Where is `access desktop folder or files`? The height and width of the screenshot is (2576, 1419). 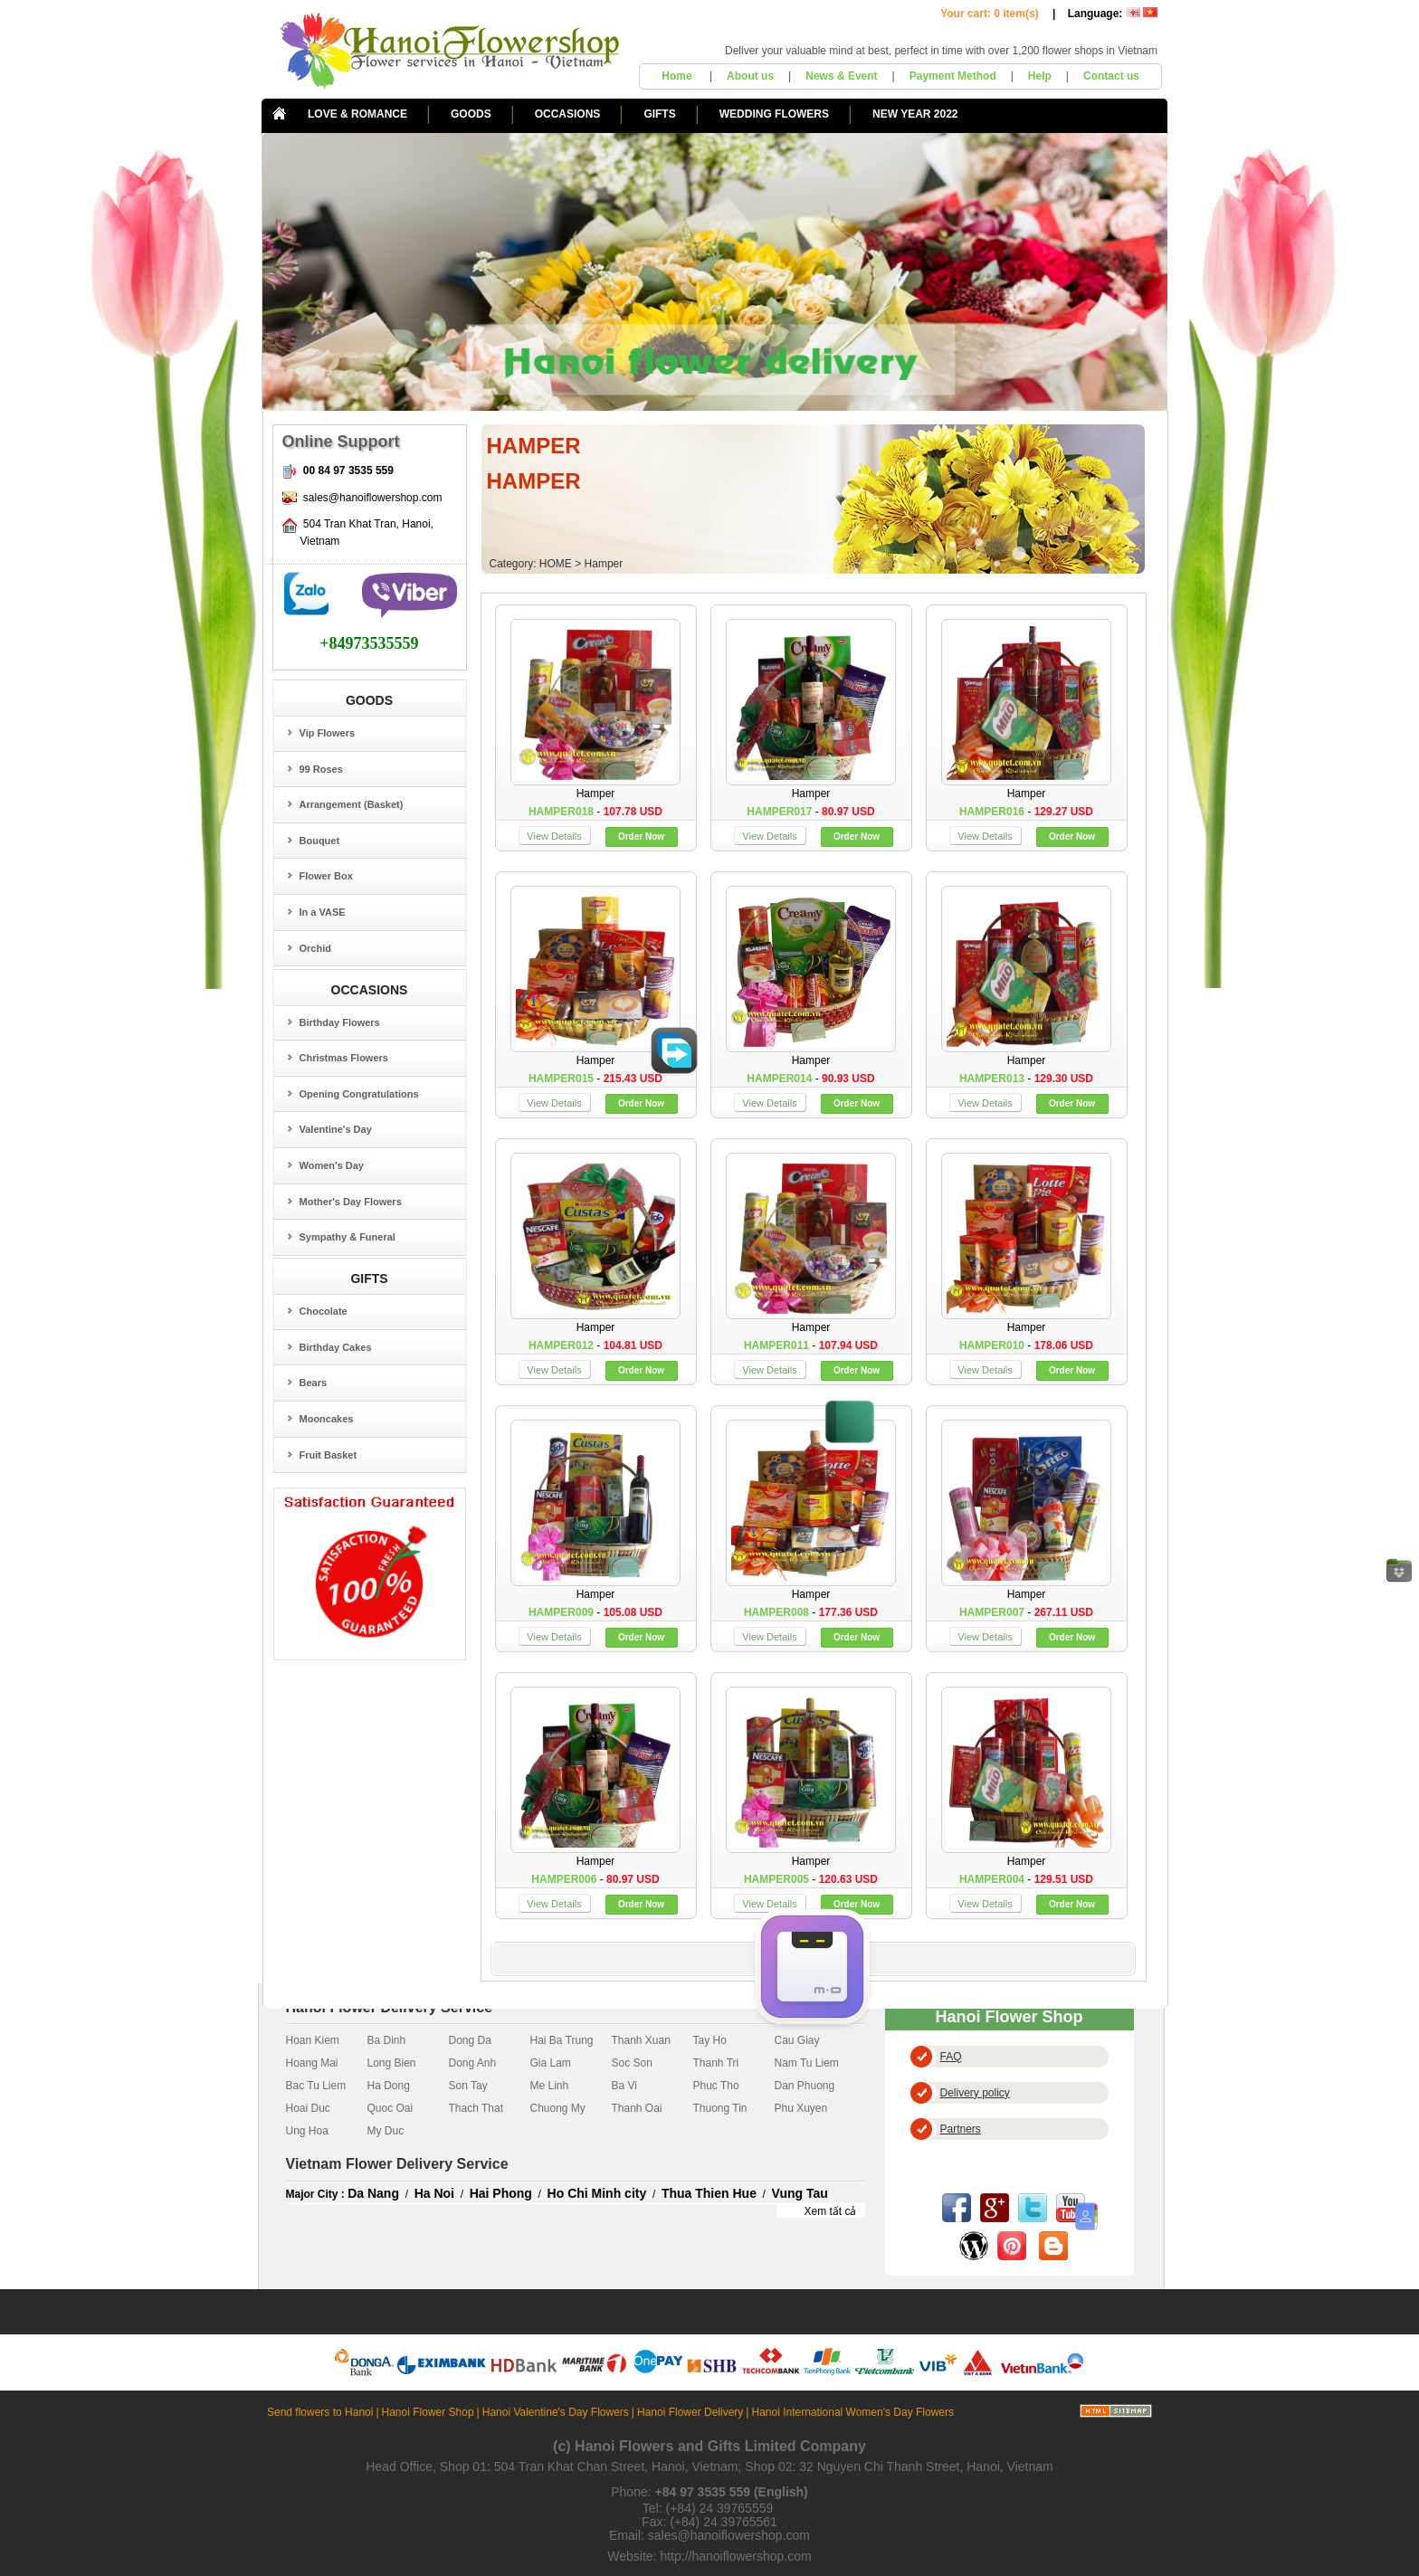
access desktop folder or files is located at coordinates (850, 1421).